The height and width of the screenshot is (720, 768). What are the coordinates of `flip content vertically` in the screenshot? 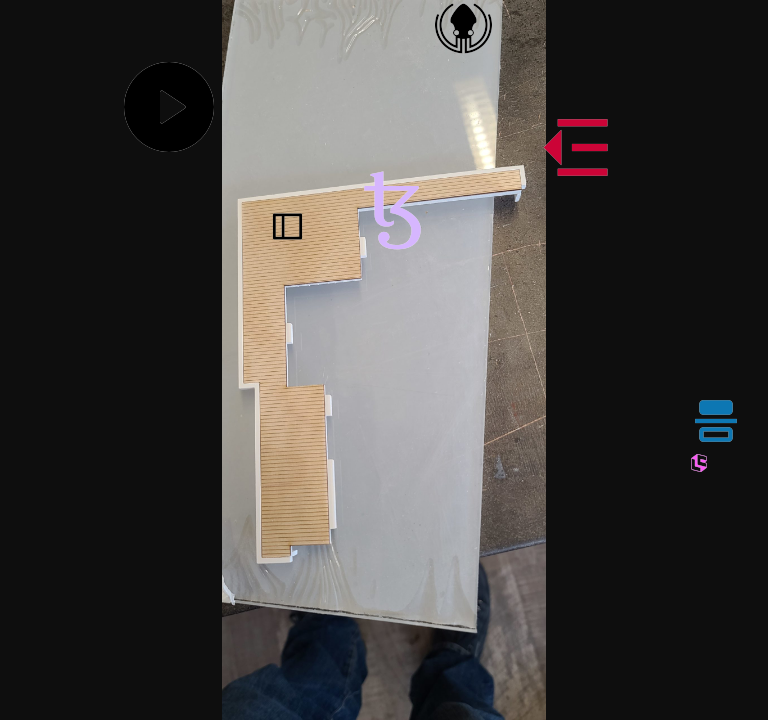 It's located at (716, 421).